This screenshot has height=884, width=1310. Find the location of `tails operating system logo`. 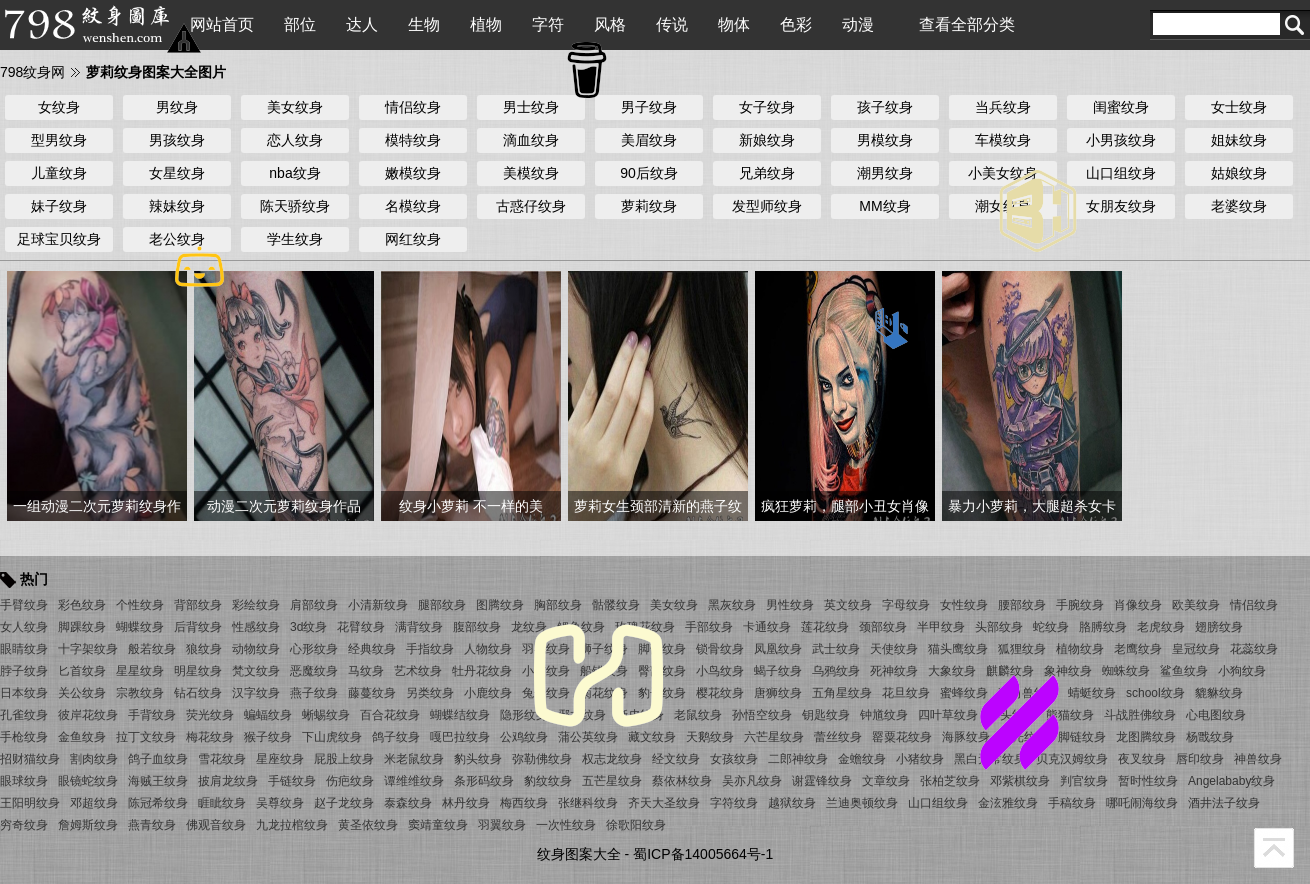

tails operating system logo is located at coordinates (891, 328).